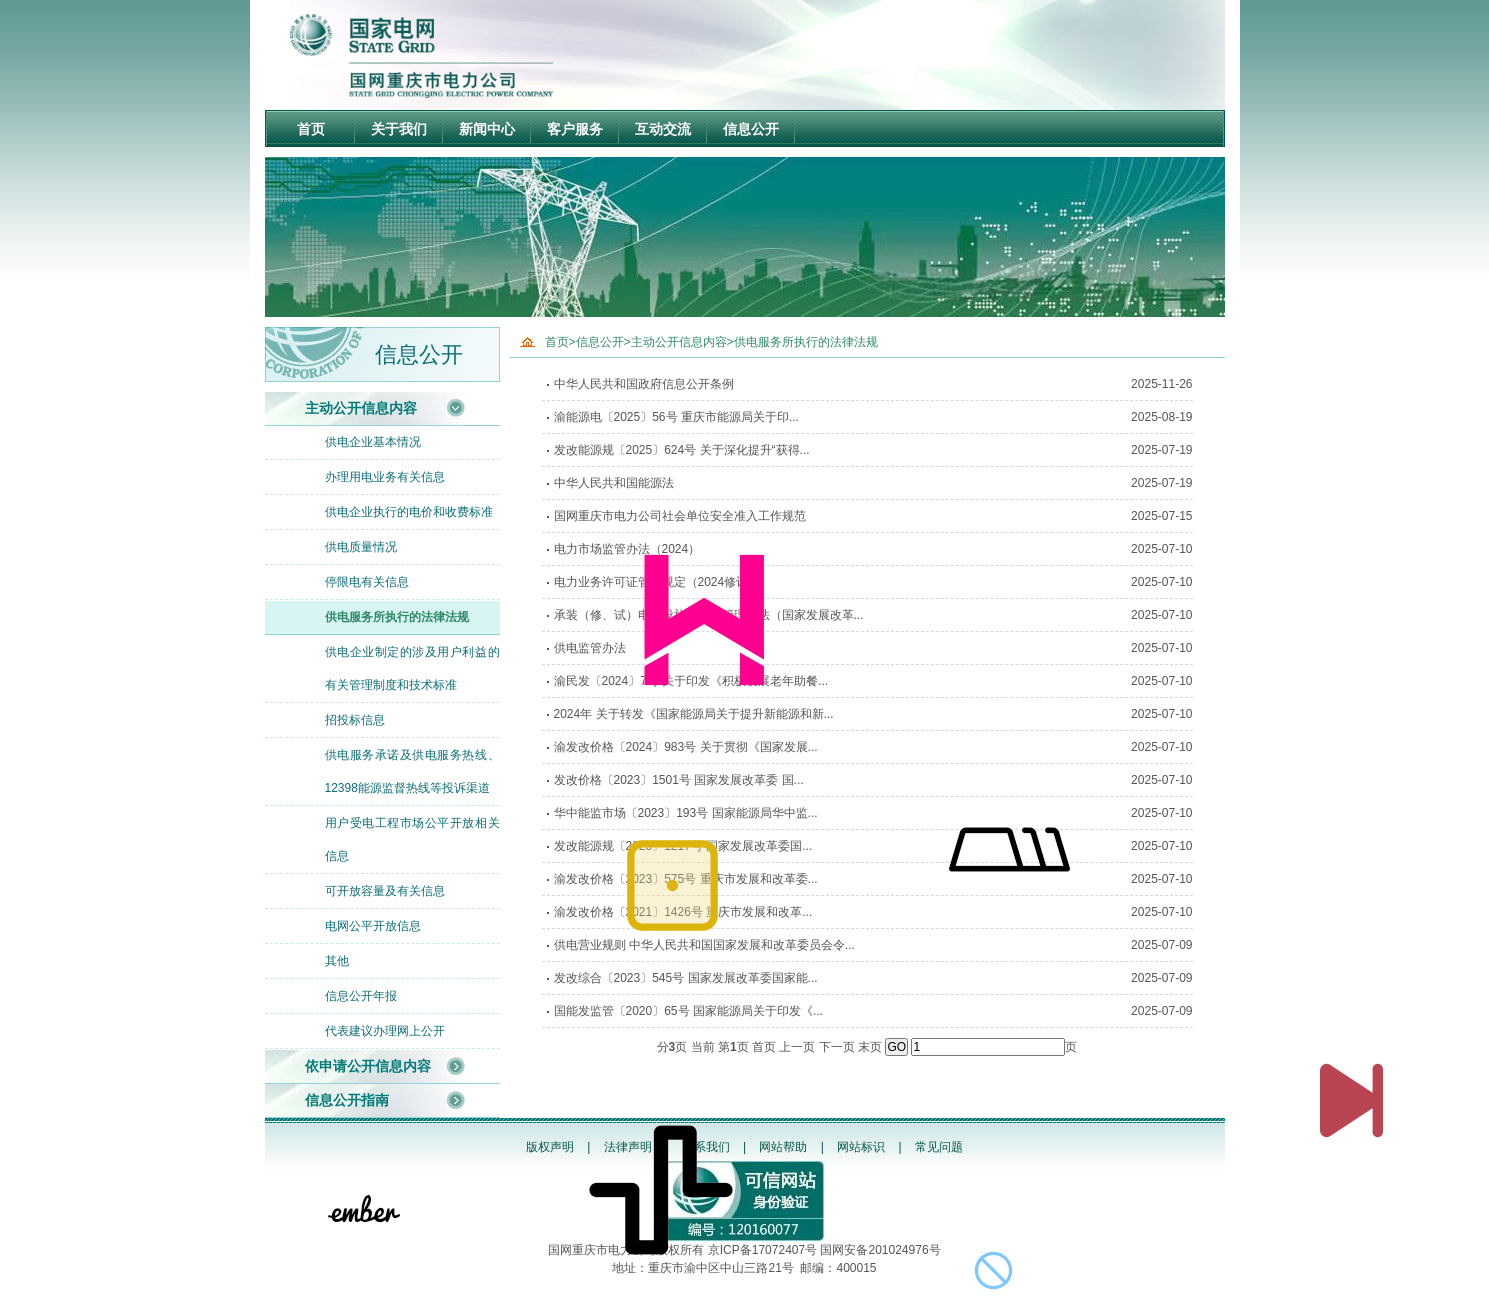 The width and height of the screenshot is (1489, 1297). Describe the element at coordinates (1351, 1100) in the screenshot. I see `skip to the next track` at that location.